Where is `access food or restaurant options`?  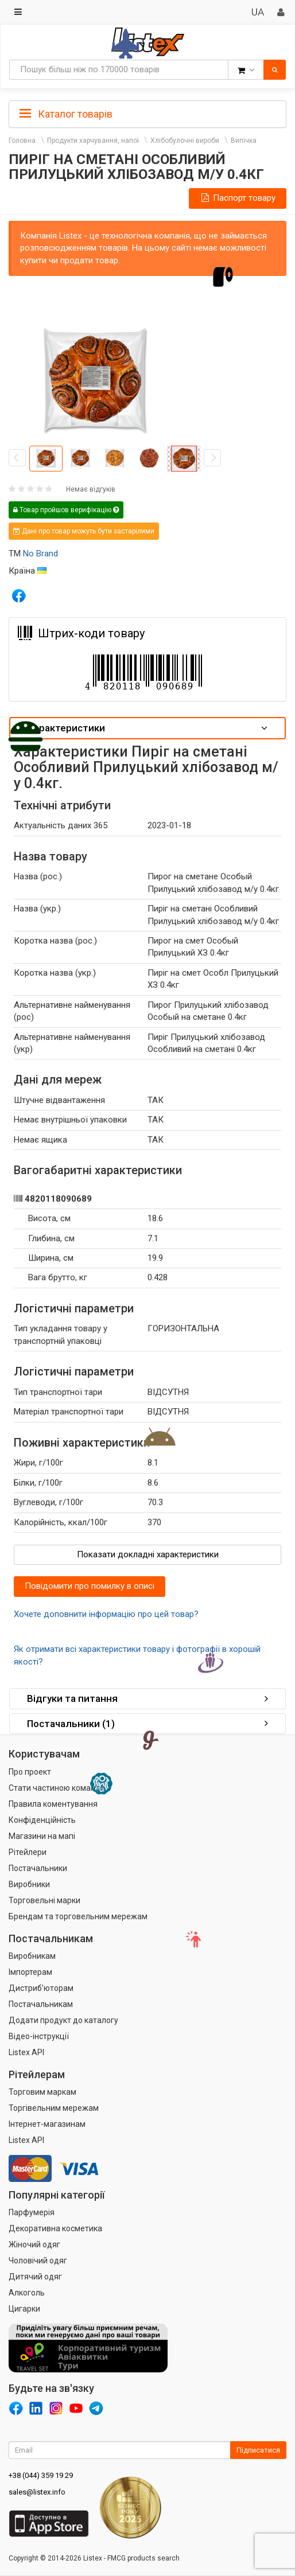 access food or restaurant options is located at coordinates (25, 736).